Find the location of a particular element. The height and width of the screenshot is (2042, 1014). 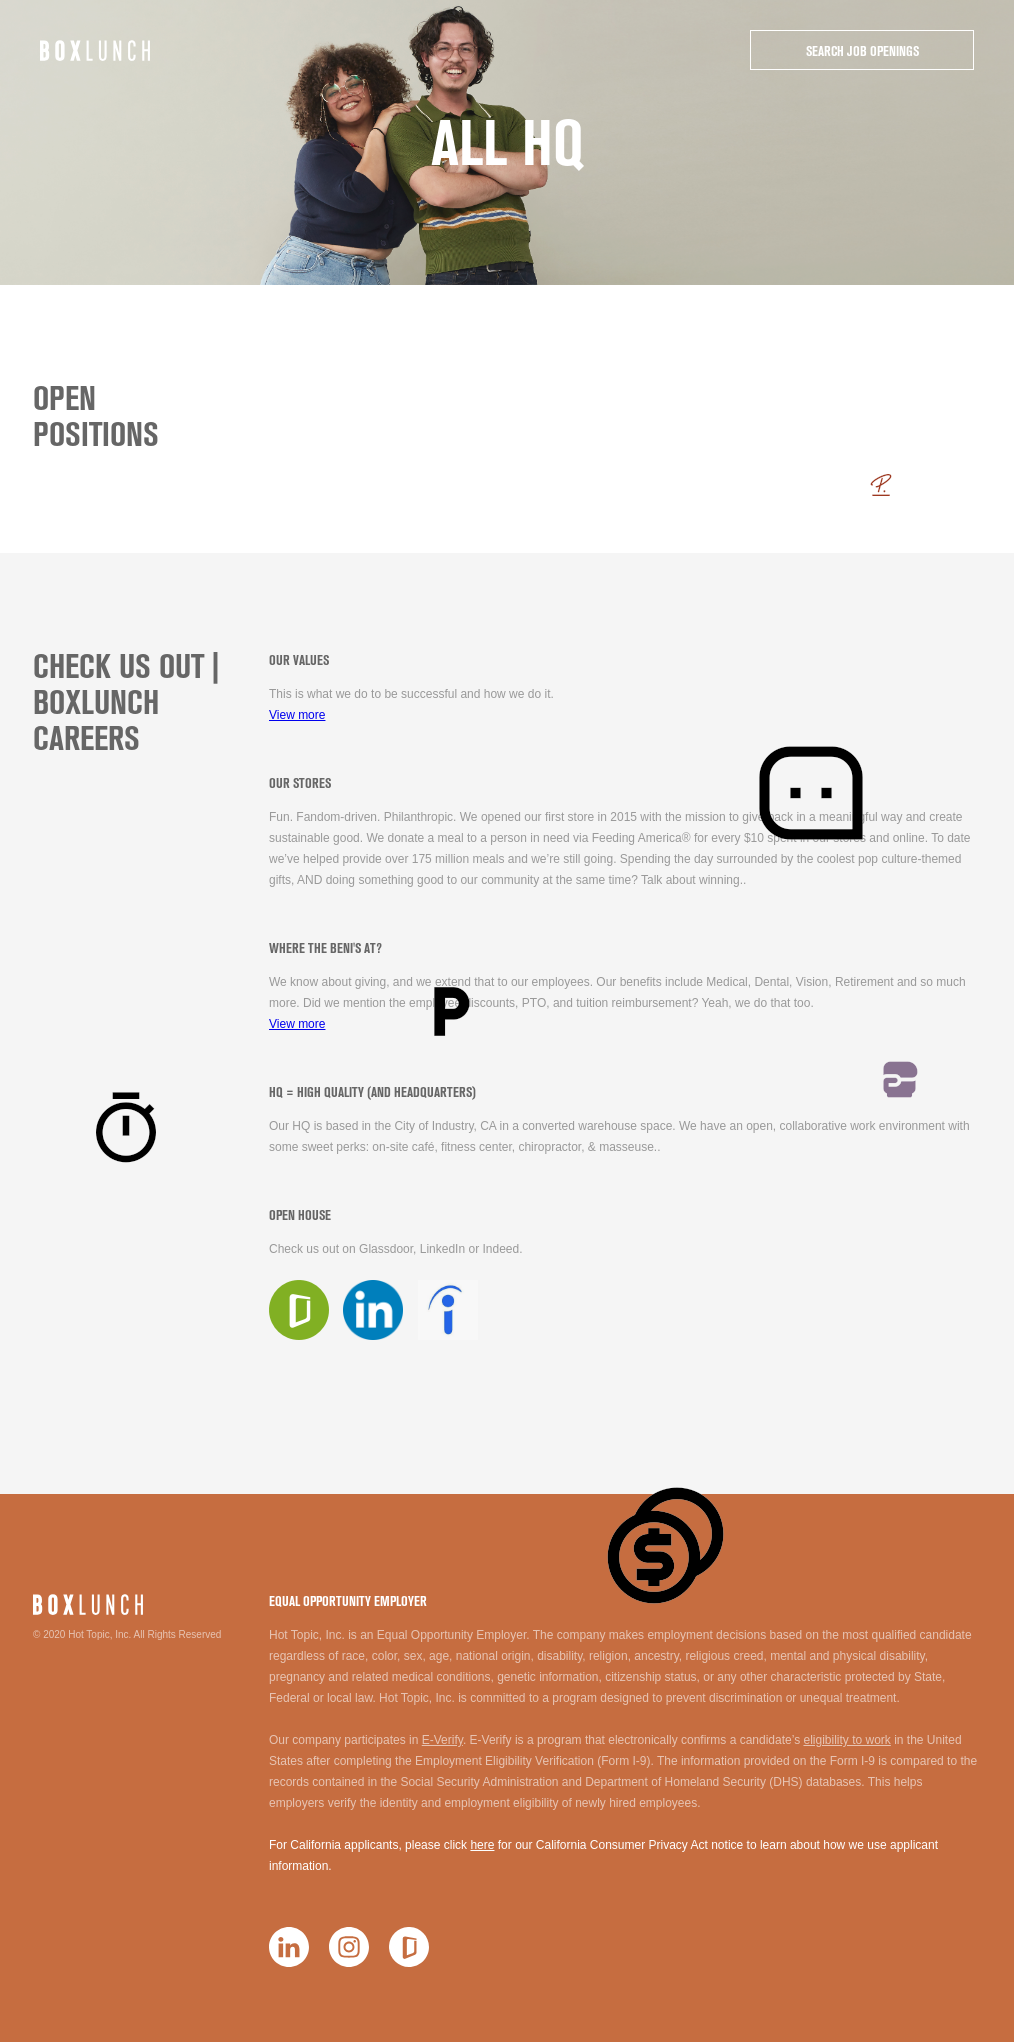

indicates a parking area or facility is located at coordinates (450, 1011).